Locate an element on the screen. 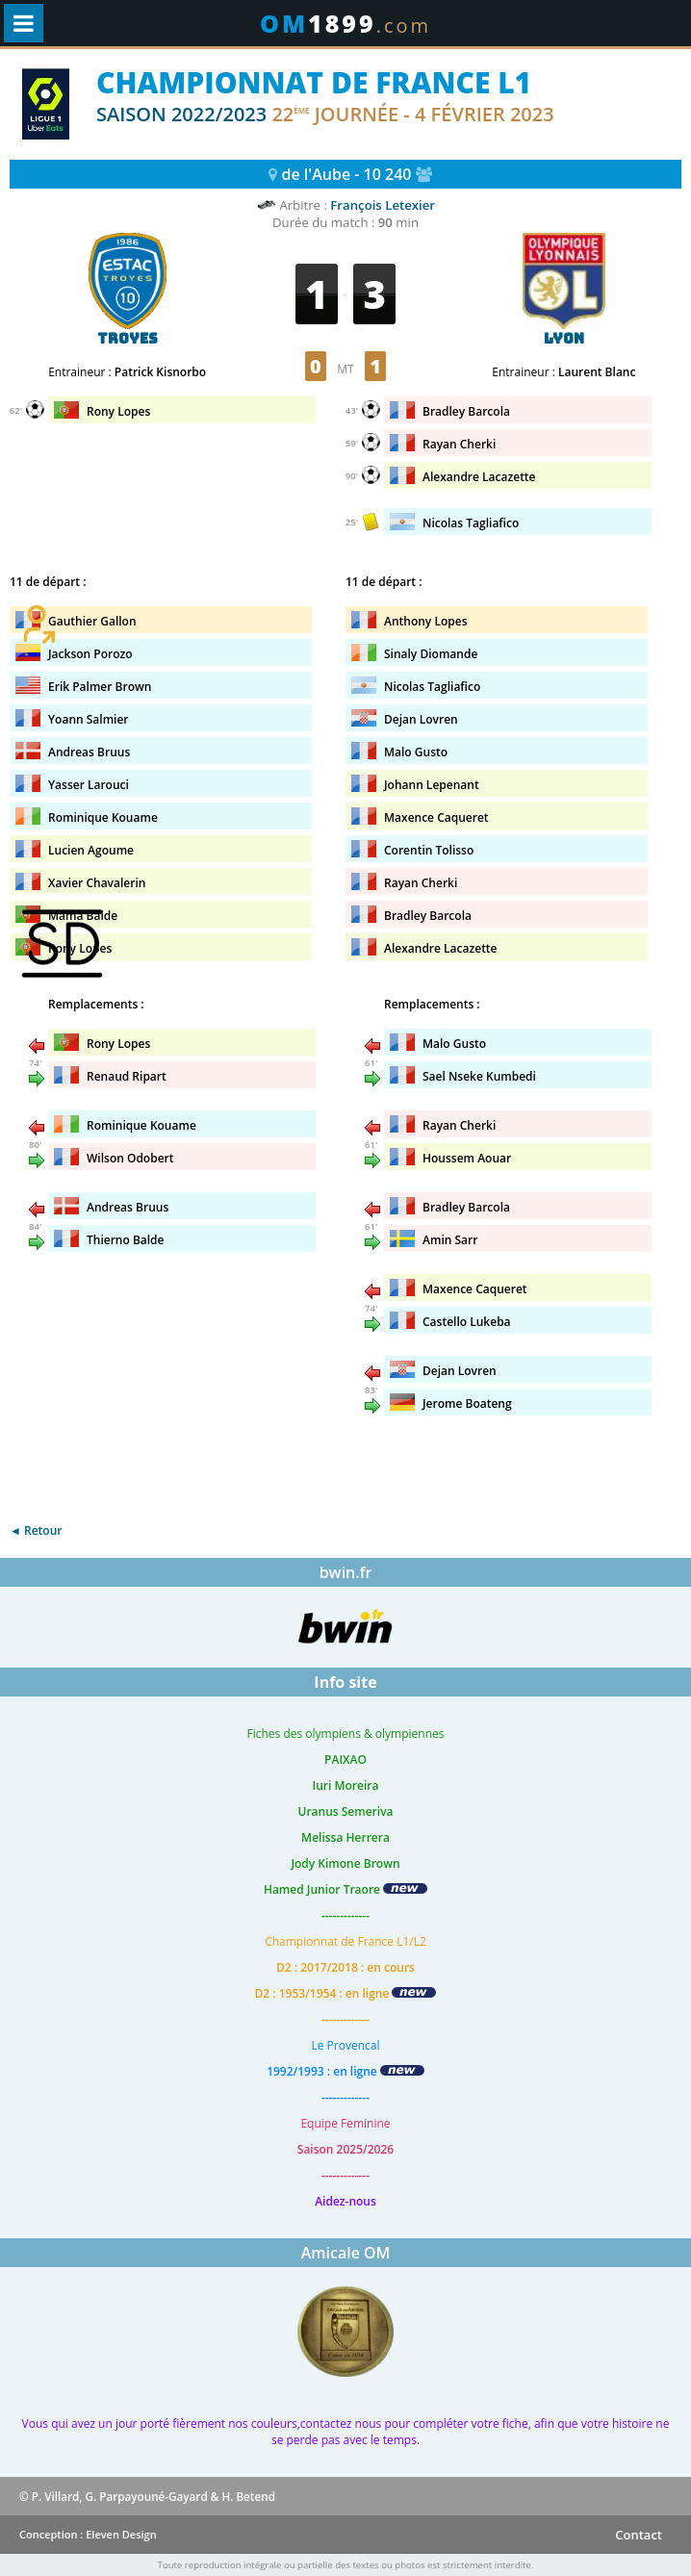 This screenshot has width=691, height=2576. share a user profile is located at coordinates (37, 624).